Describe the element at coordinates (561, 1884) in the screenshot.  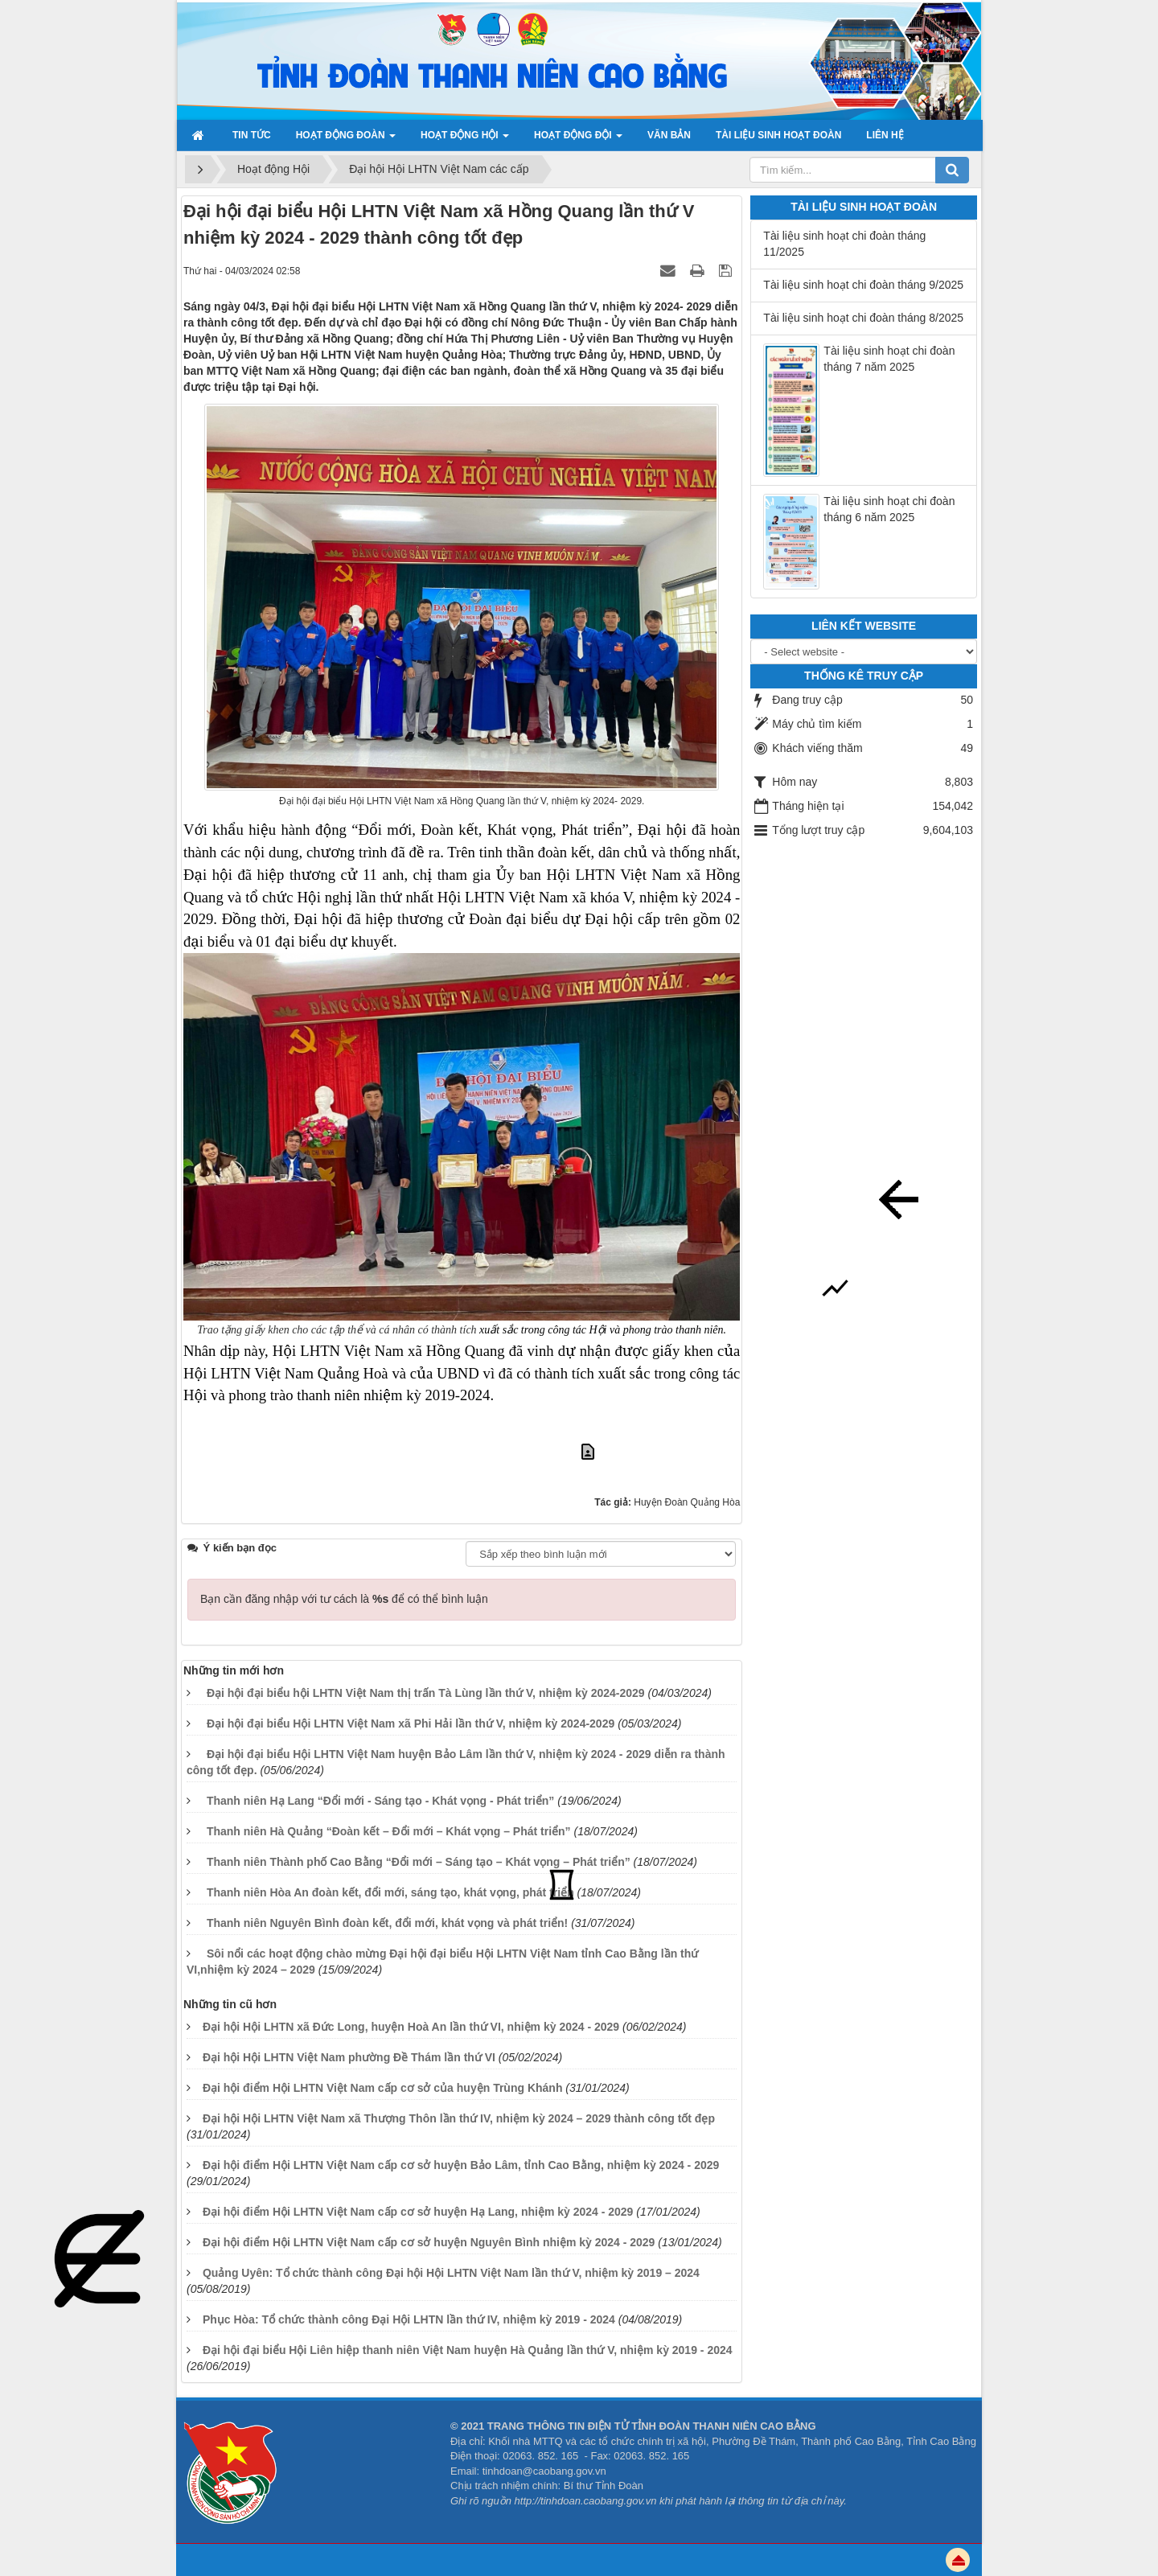
I see `switch to vertical panorama mode` at that location.